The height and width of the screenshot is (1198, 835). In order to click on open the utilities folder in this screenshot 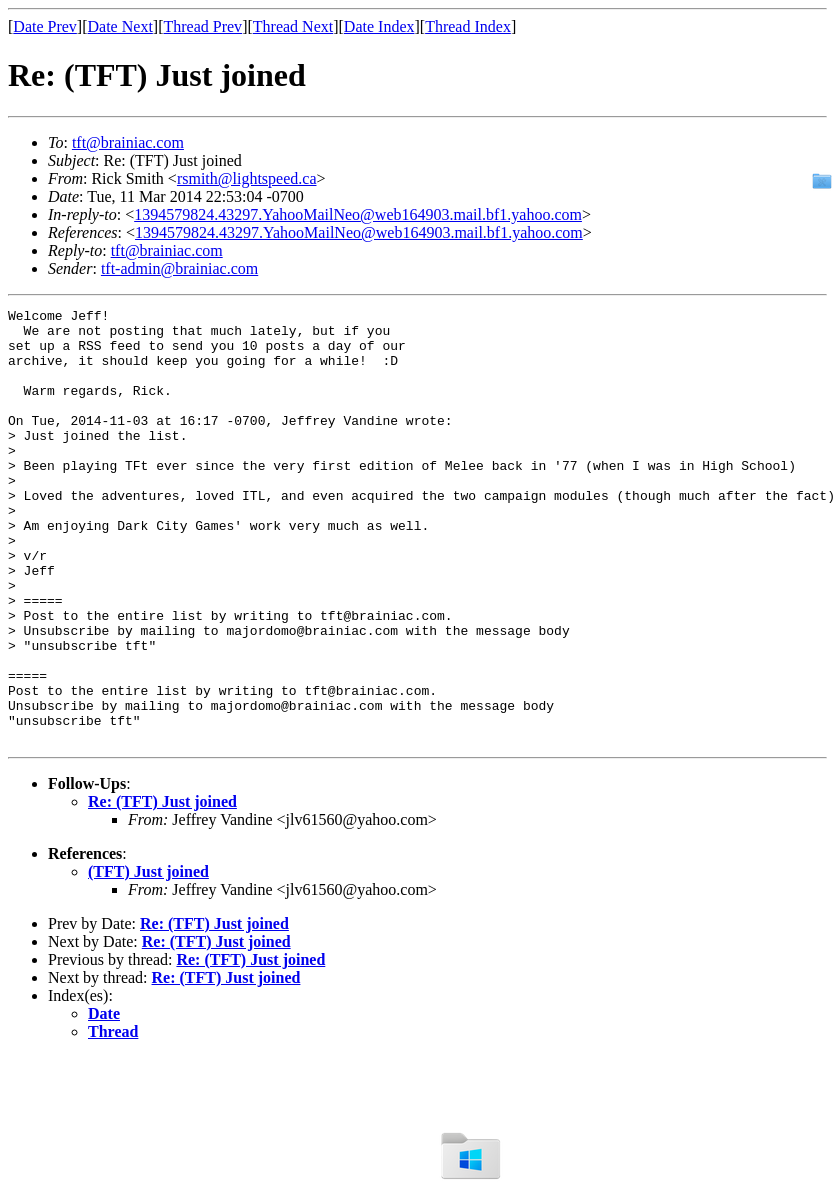, I will do `click(822, 181)`.